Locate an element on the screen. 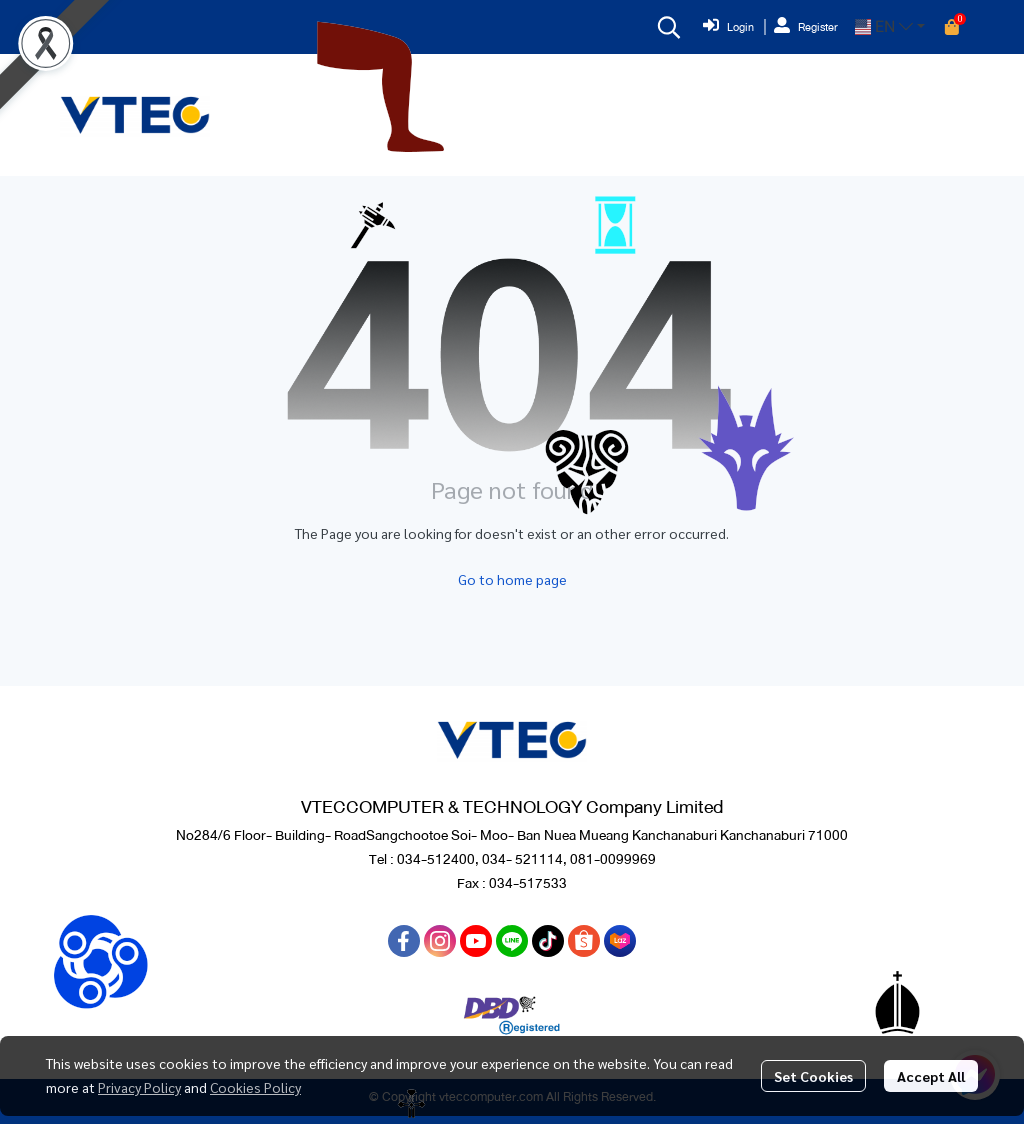 Image resolution: width=1024 pixels, height=1124 pixels. fishing net tool or equipment in a game is located at coordinates (527, 1004).